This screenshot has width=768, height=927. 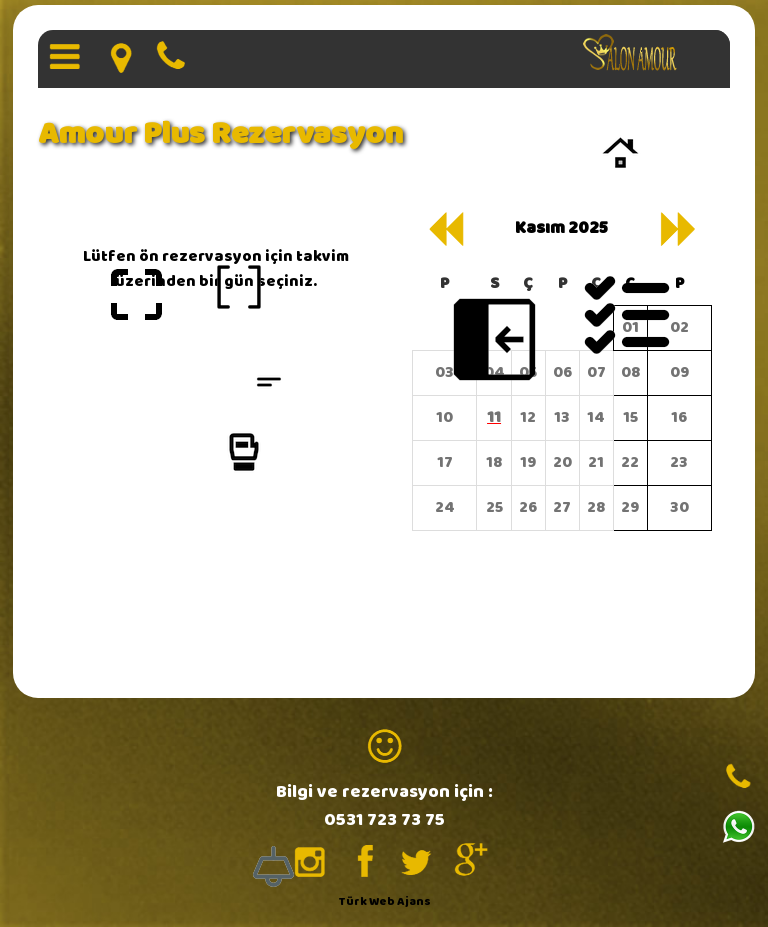 What do you see at coordinates (269, 382) in the screenshot?
I see `indicates a short text input field` at bounding box center [269, 382].